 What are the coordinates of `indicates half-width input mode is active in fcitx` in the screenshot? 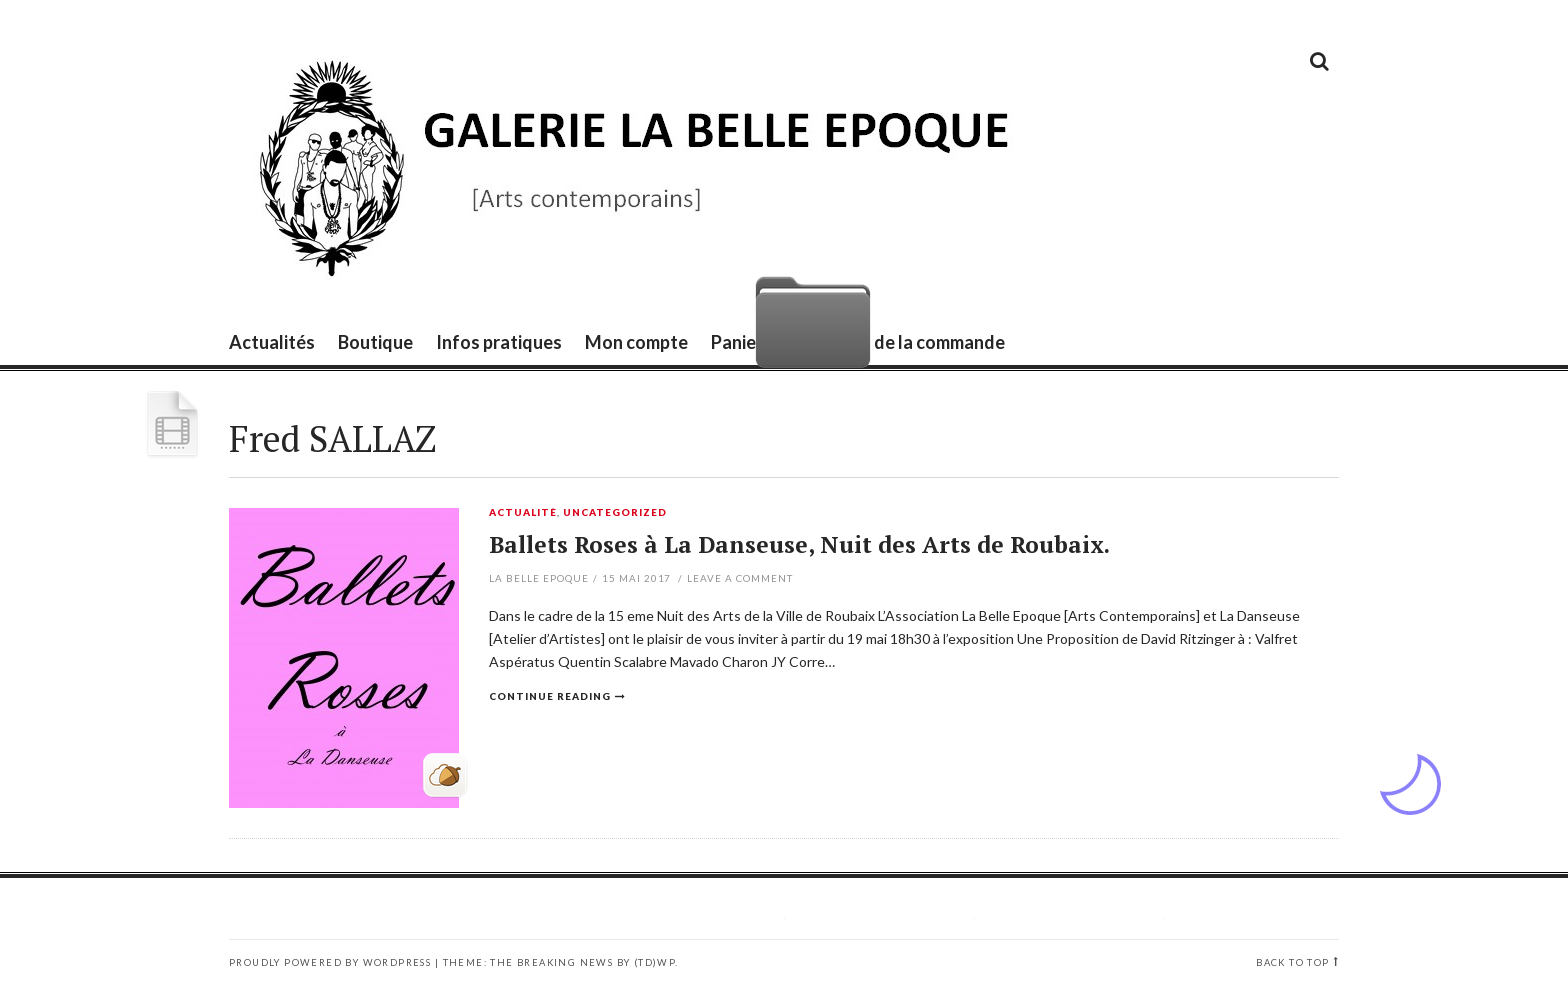 It's located at (1410, 784).